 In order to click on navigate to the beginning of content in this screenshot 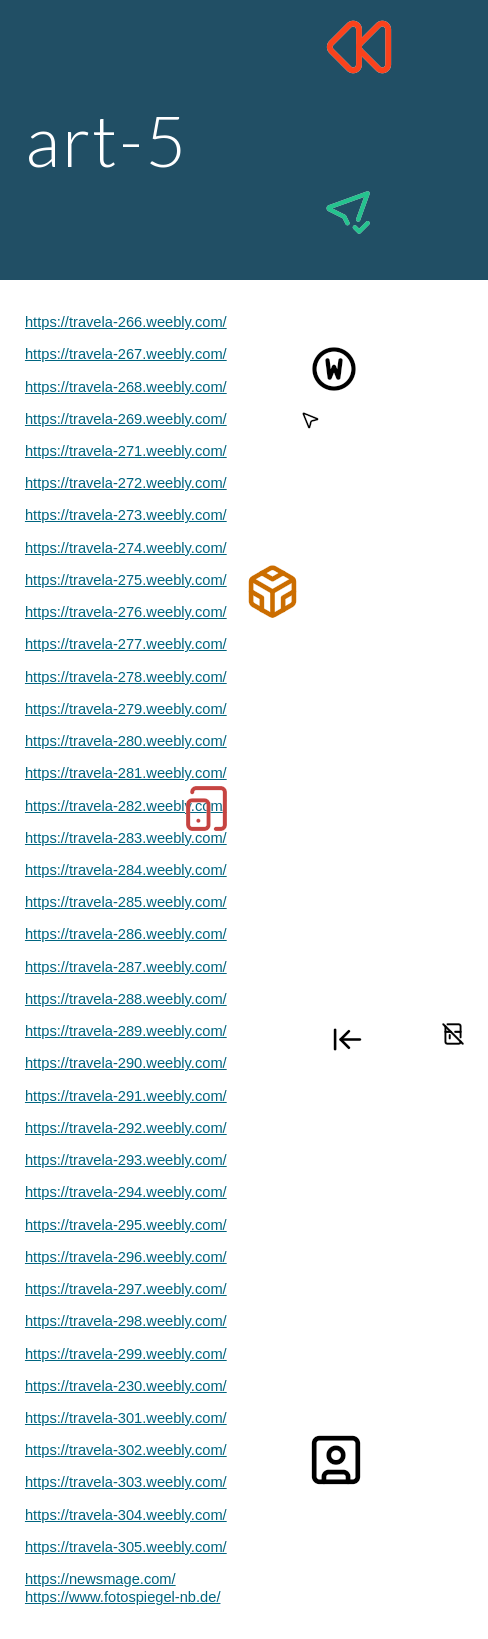, I will do `click(347, 1039)`.